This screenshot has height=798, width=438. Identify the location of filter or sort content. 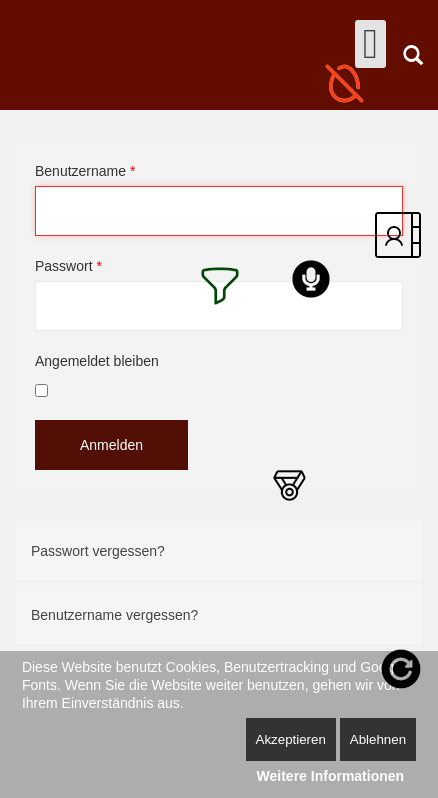
(220, 286).